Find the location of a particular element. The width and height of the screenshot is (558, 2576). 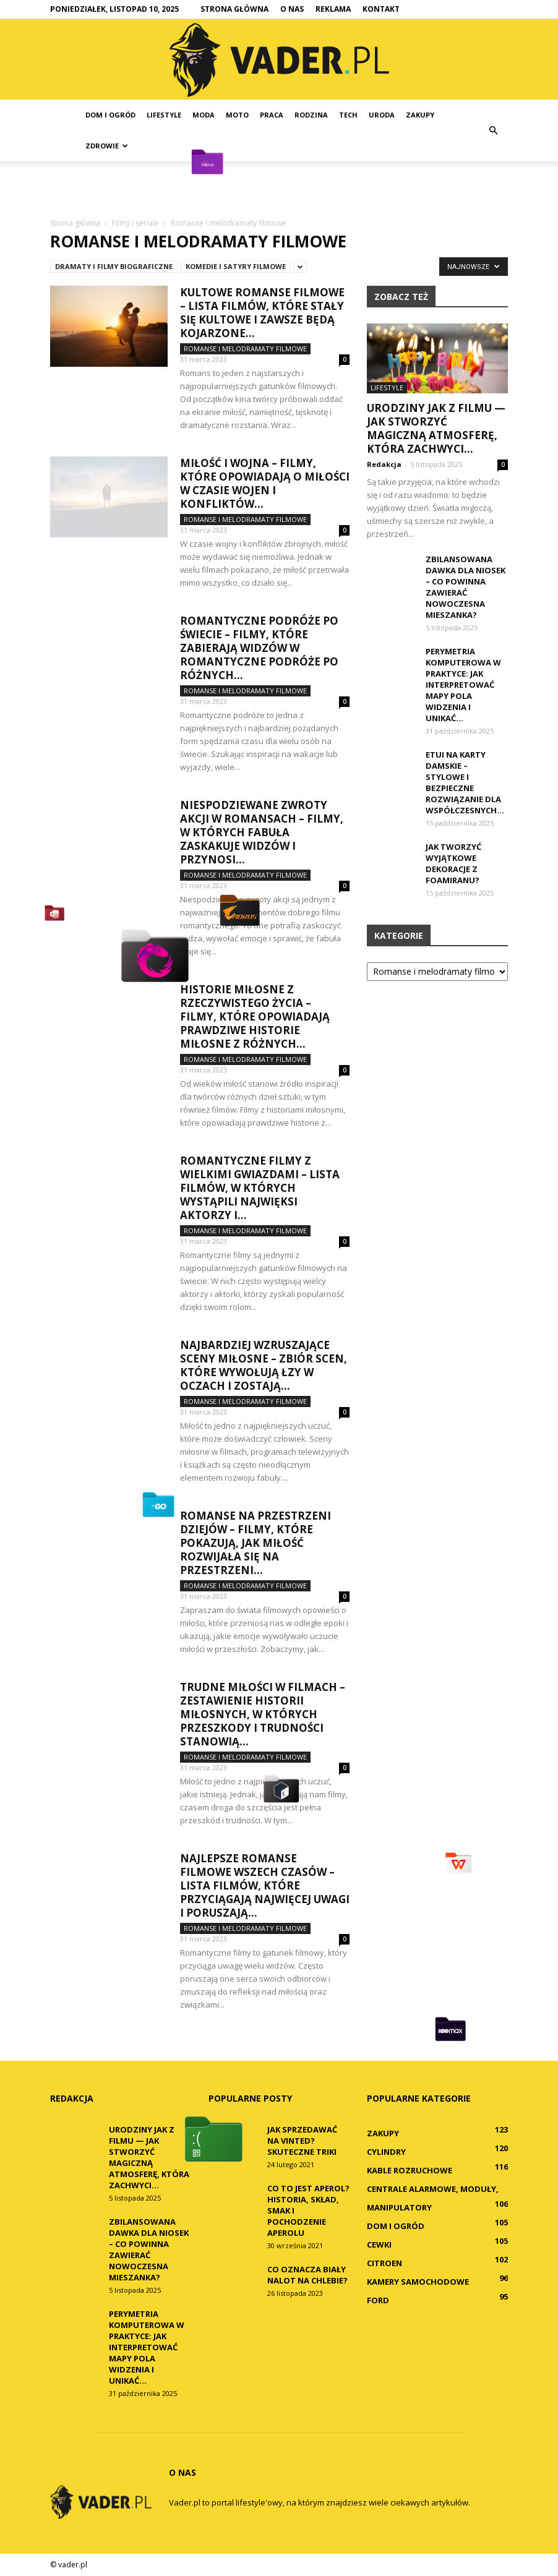

open reactivex project folder is located at coordinates (155, 957).